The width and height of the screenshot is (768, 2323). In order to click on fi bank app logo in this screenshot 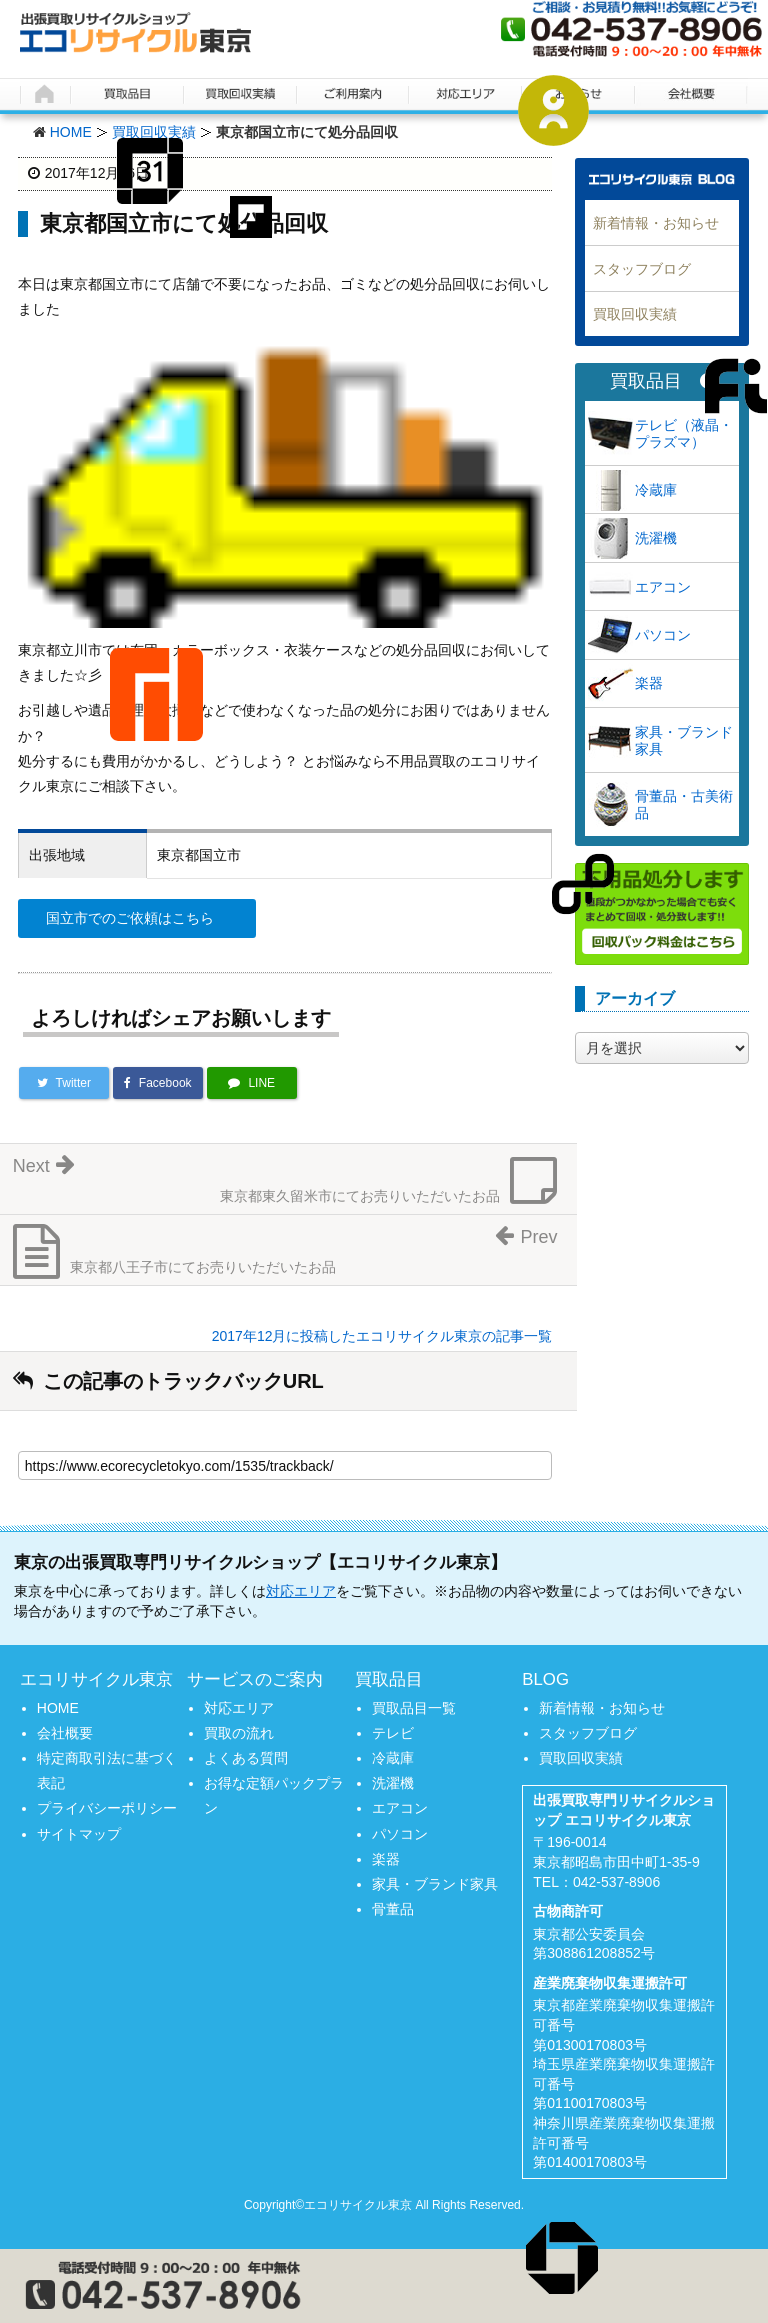, I will do `click(736, 386)`.